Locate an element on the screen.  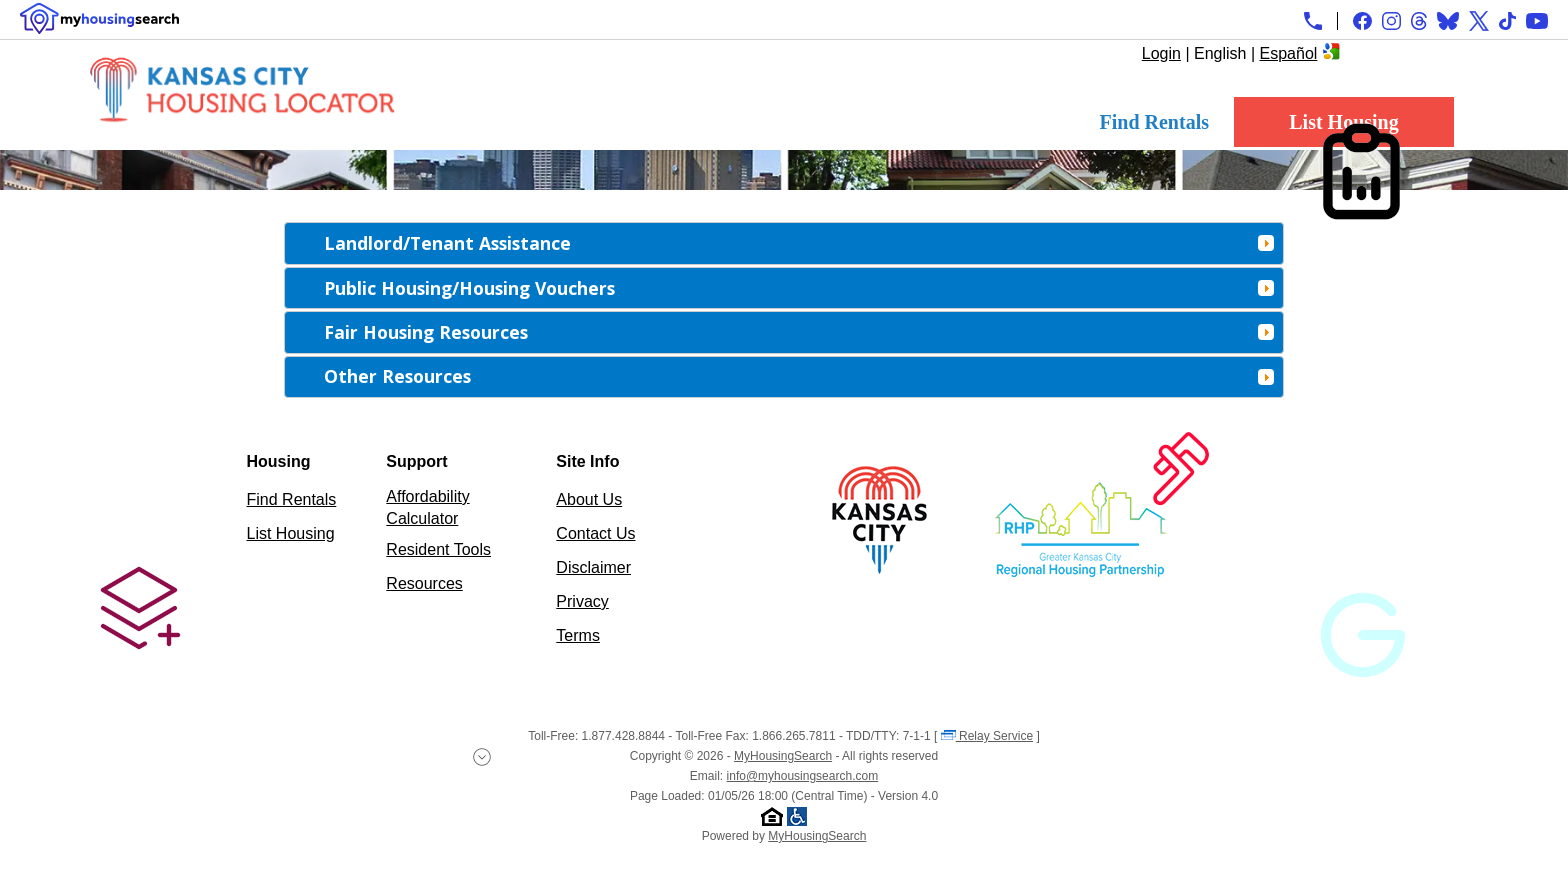
sign in with Google is located at coordinates (1363, 635).